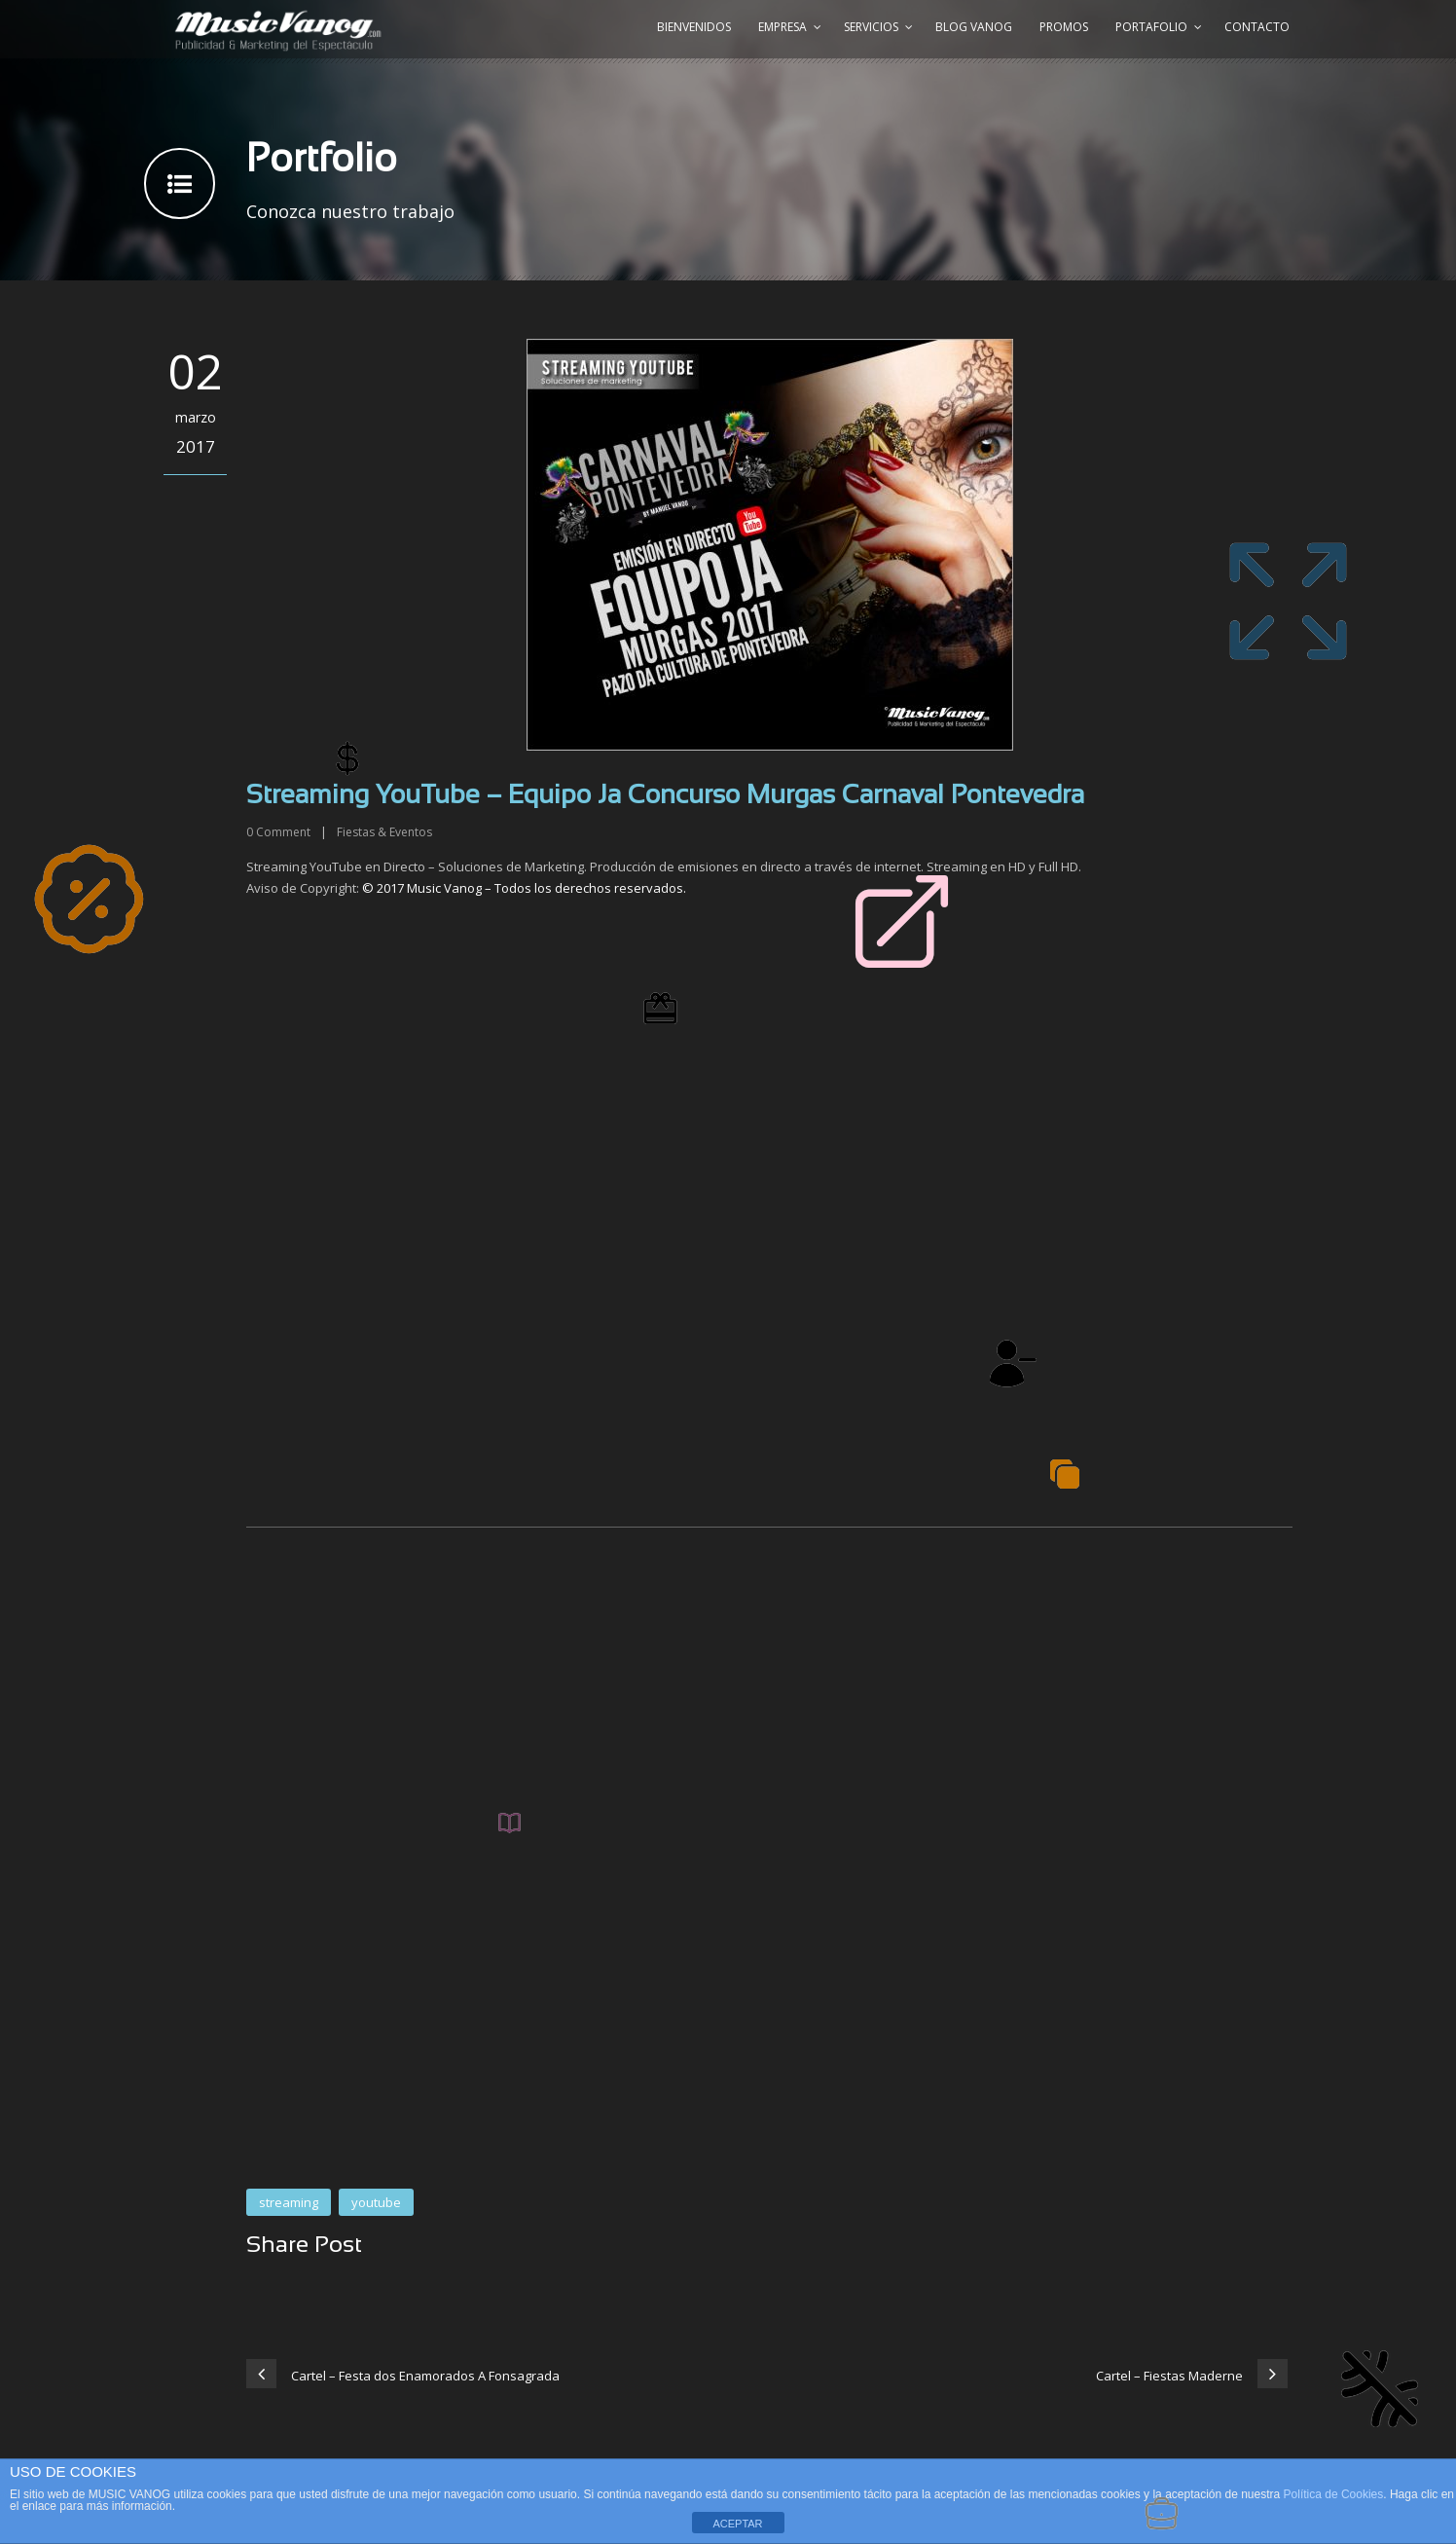 Image resolution: width=1456 pixels, height=2544 pixels. Describe the element at coordinates (1065, 1474) in the screenshot. I see `copy to clipboard` at that location.